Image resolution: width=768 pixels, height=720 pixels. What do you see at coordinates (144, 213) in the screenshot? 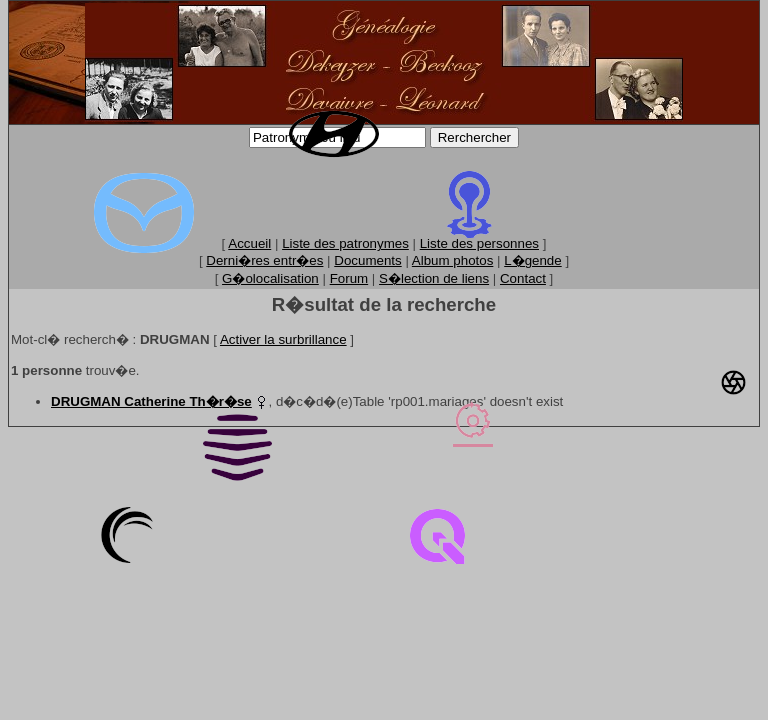
I see `mazda brand logo` at bounding box center [144, 213].